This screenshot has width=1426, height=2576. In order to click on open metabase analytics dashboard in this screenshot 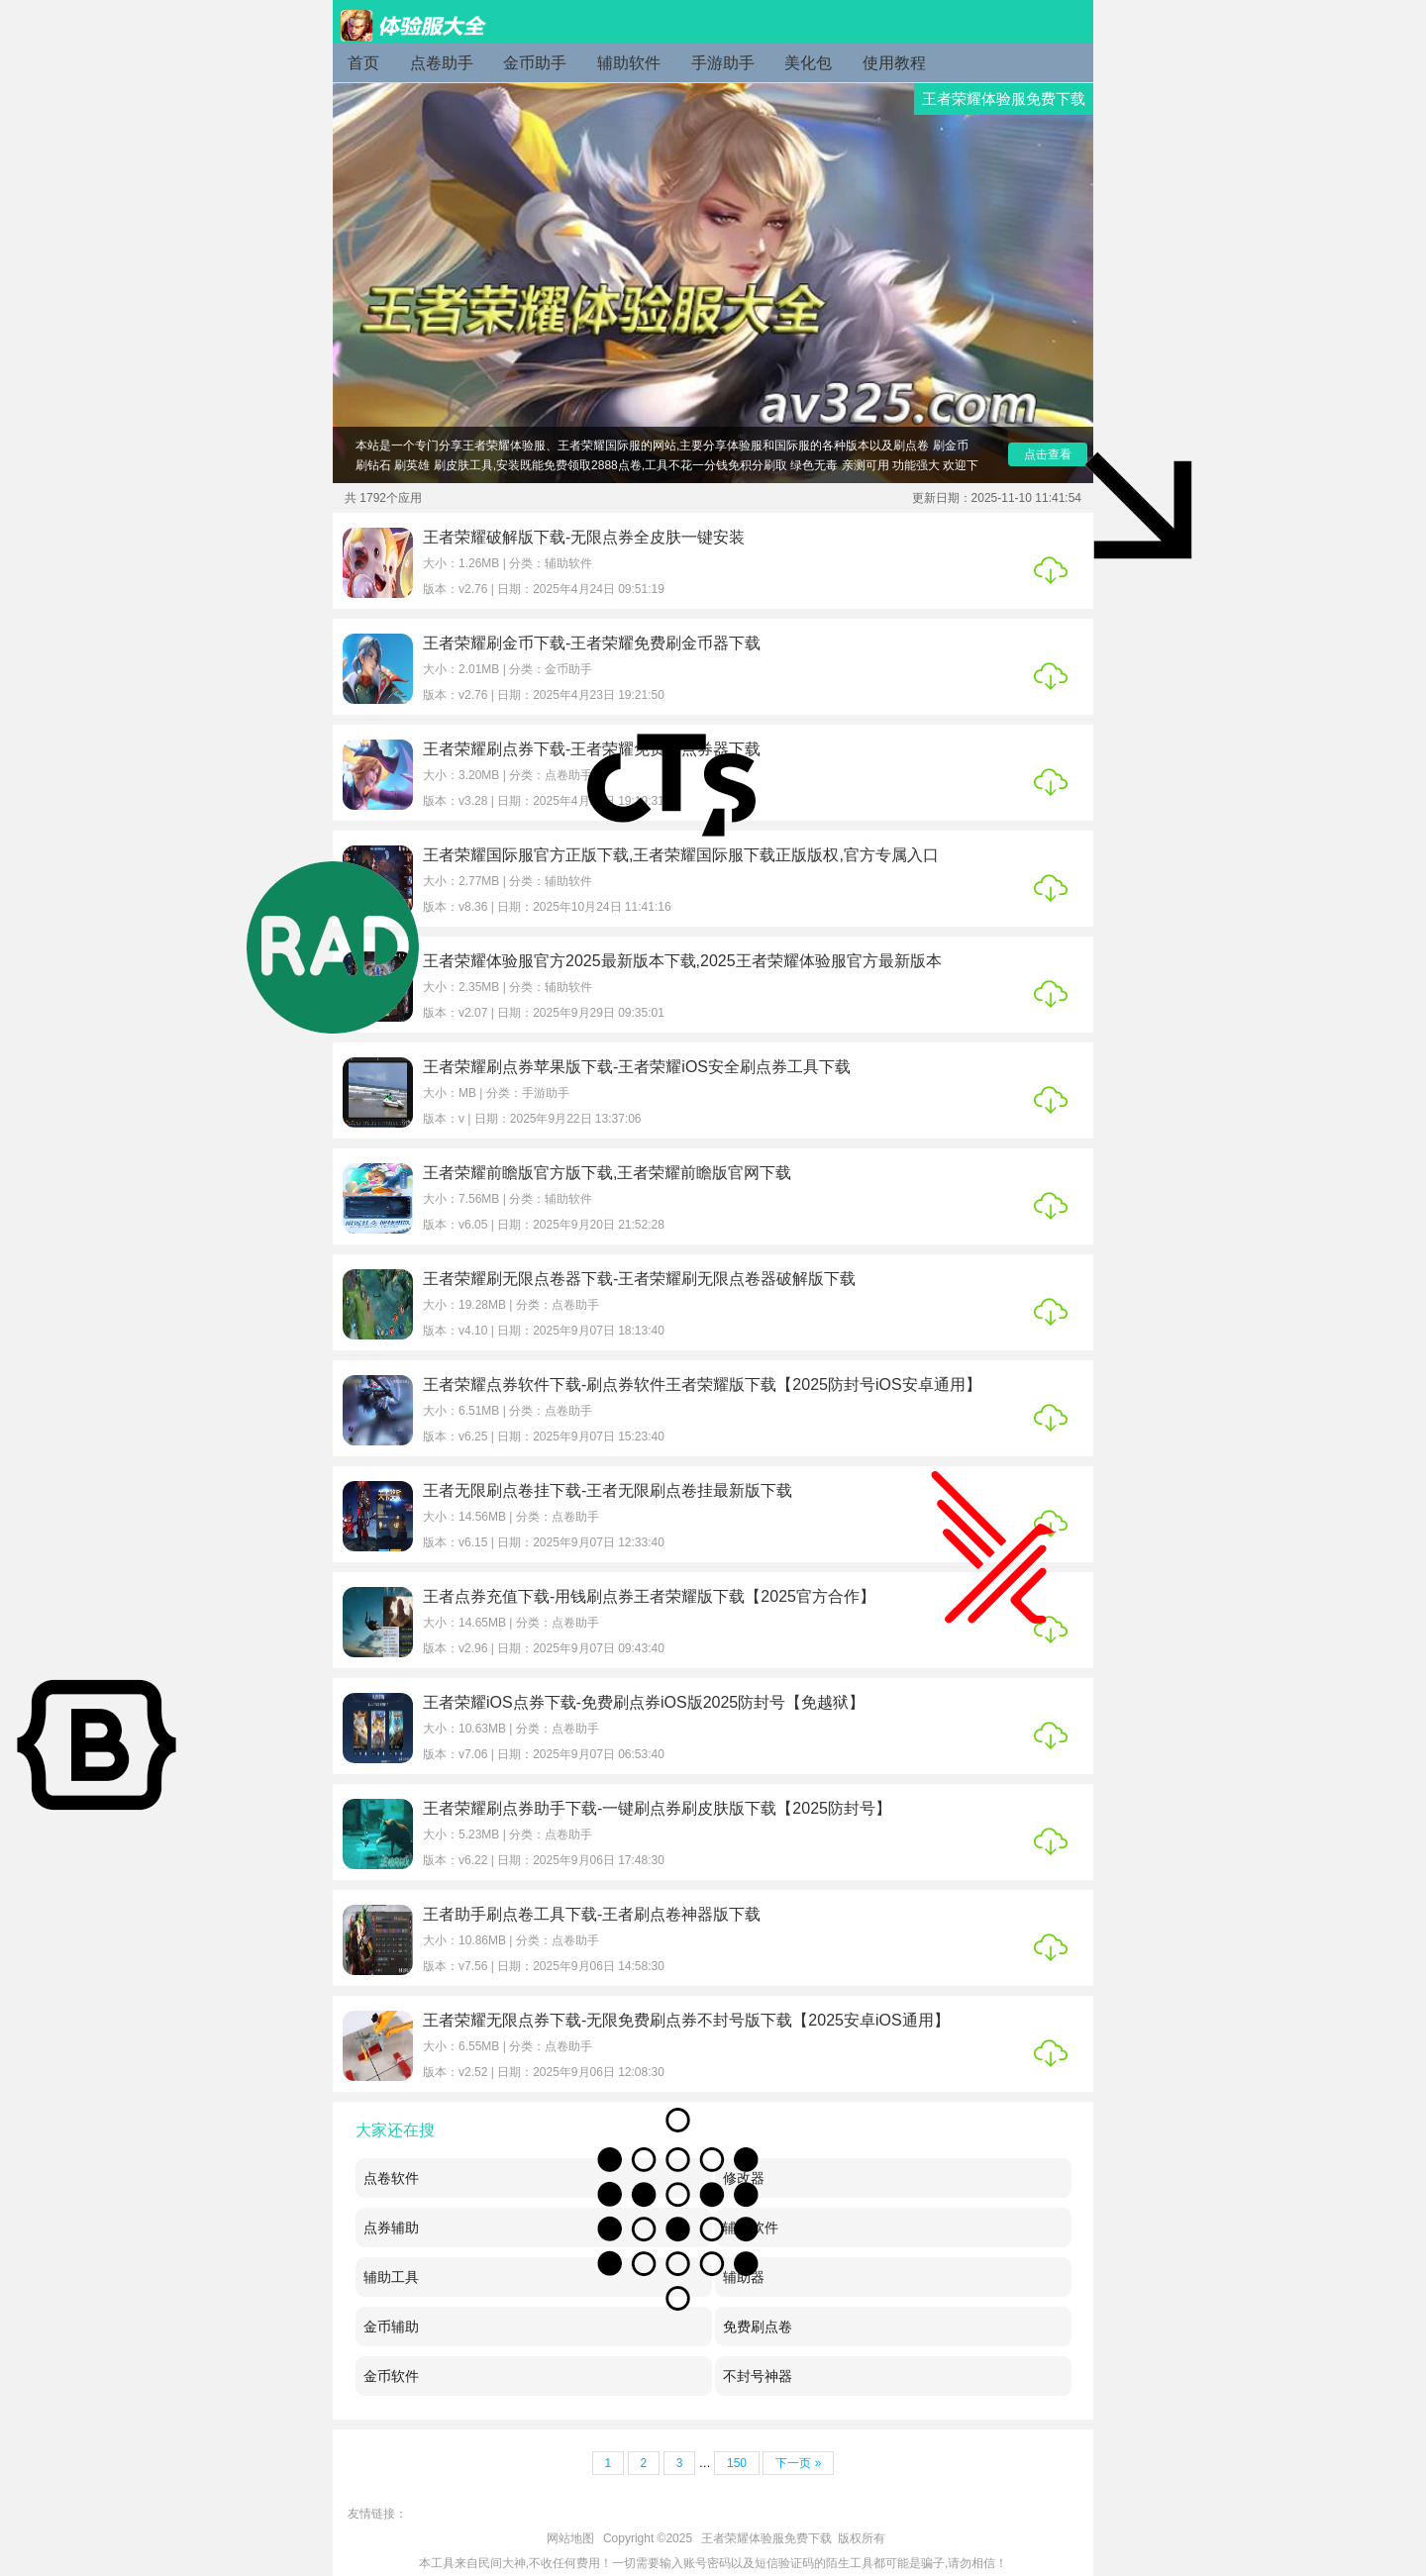, I will do `click(677, 2209)`.